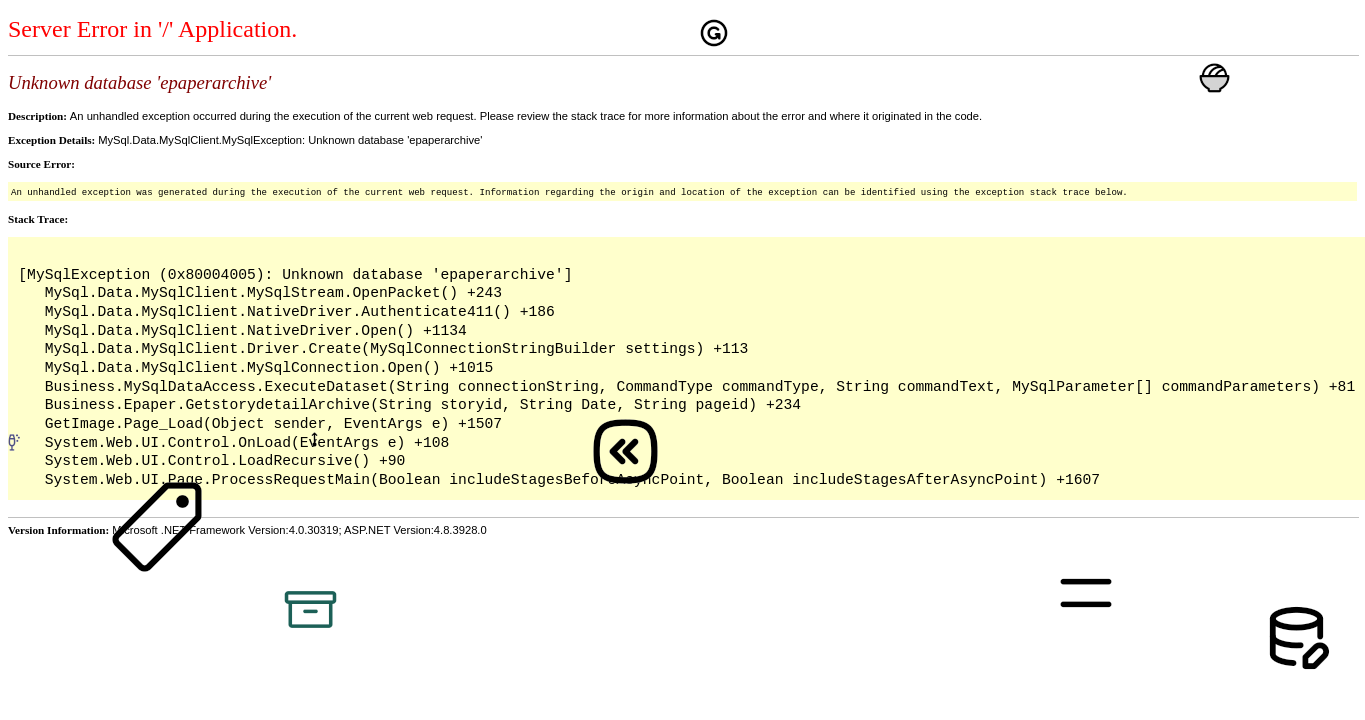  I want to click on add a tag or label to an item, so click(157, 527).